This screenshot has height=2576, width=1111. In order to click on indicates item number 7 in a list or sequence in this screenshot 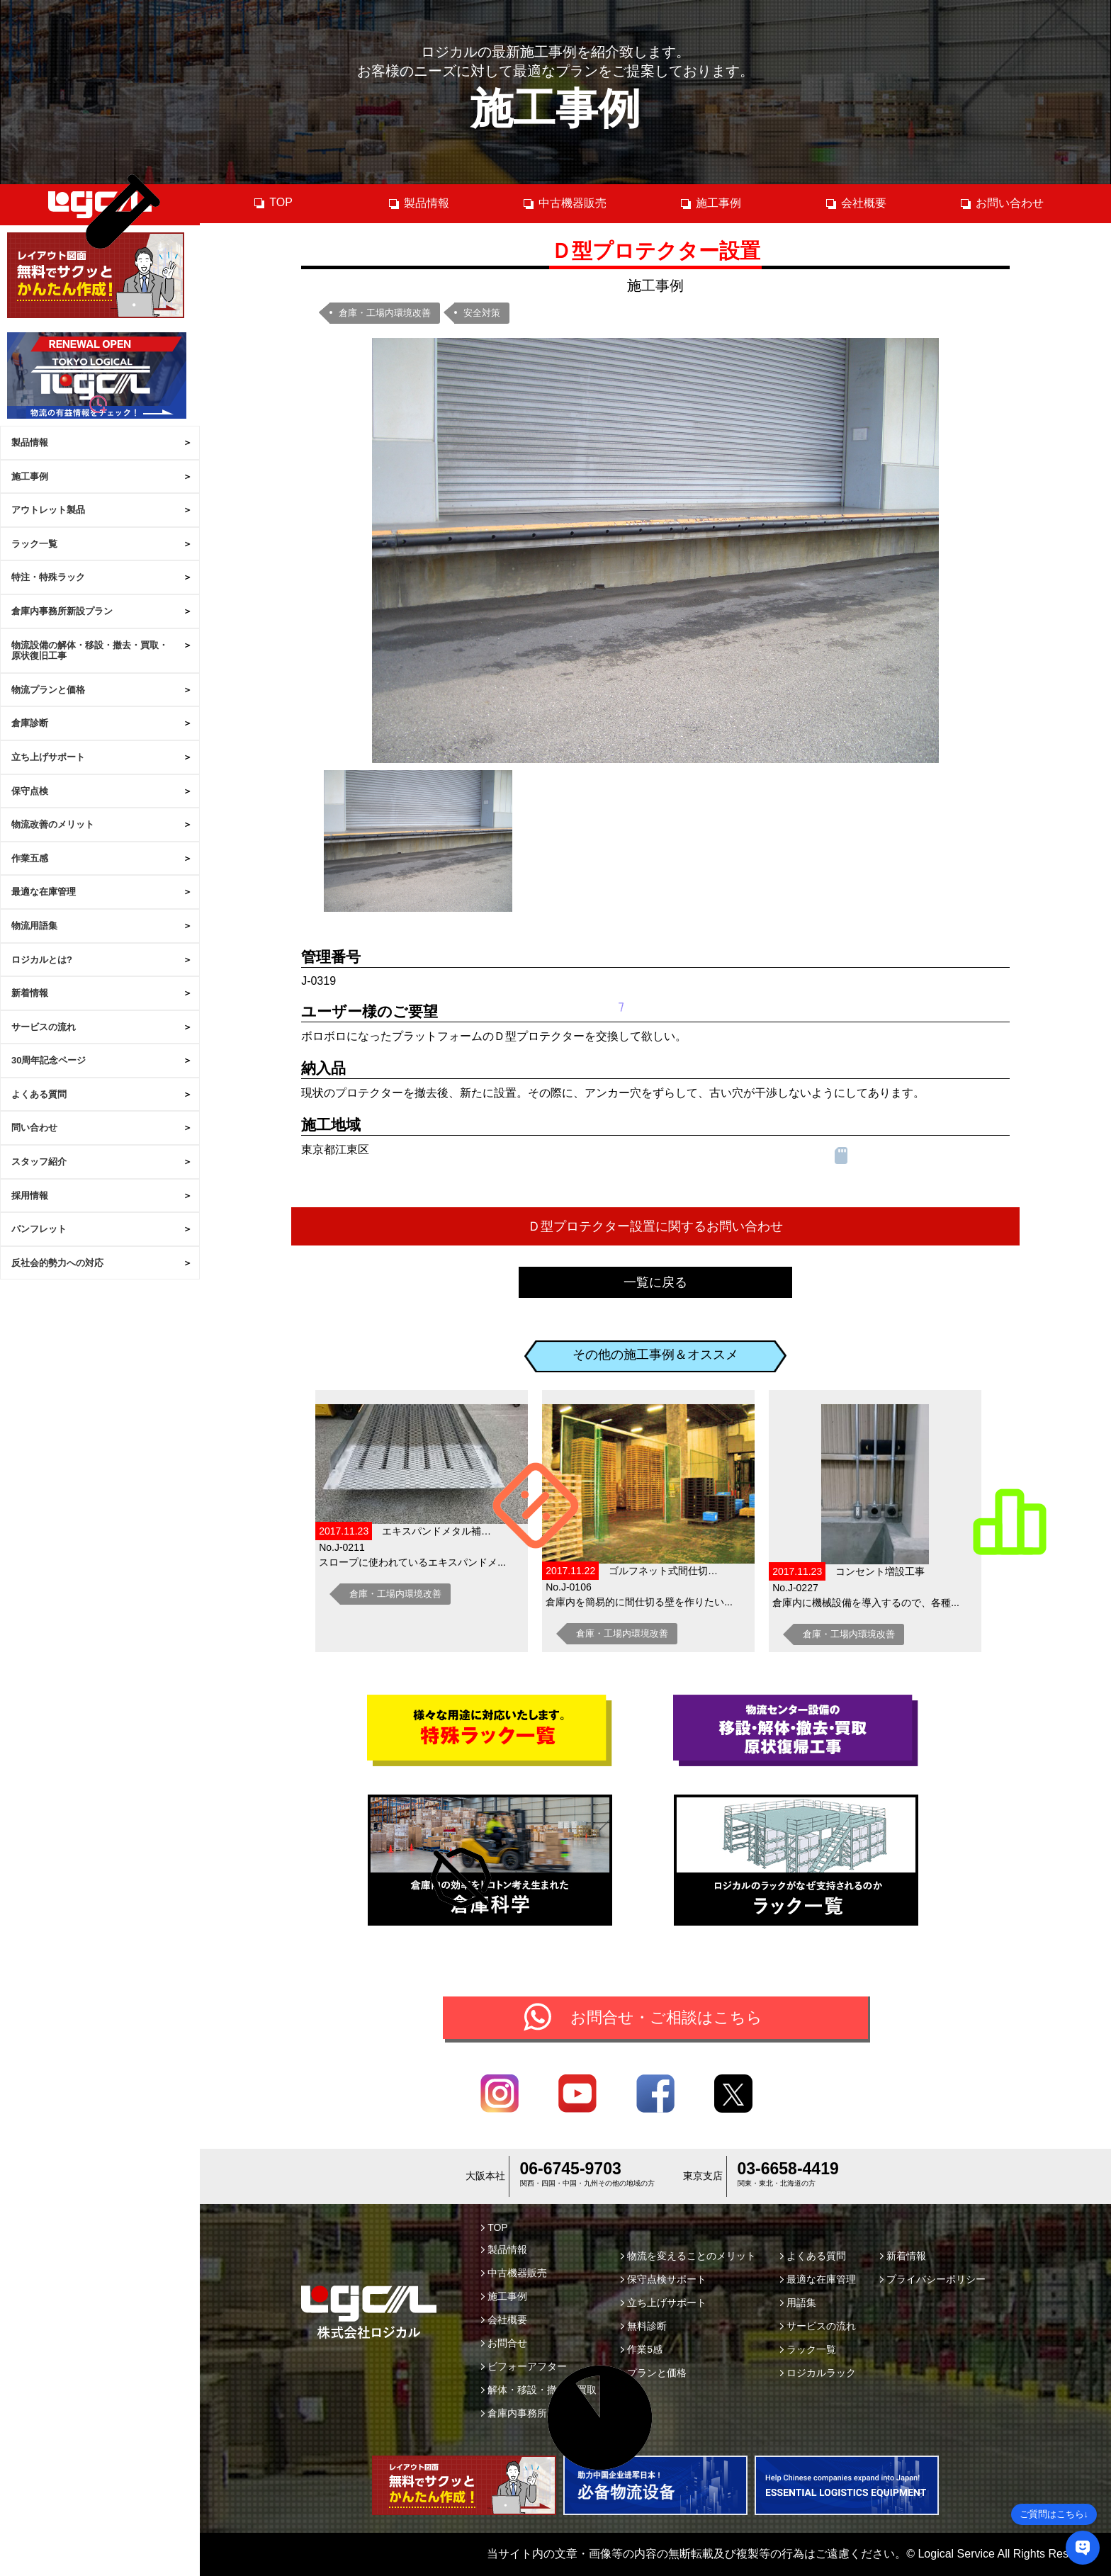, I will do `click(621, 1007)`.